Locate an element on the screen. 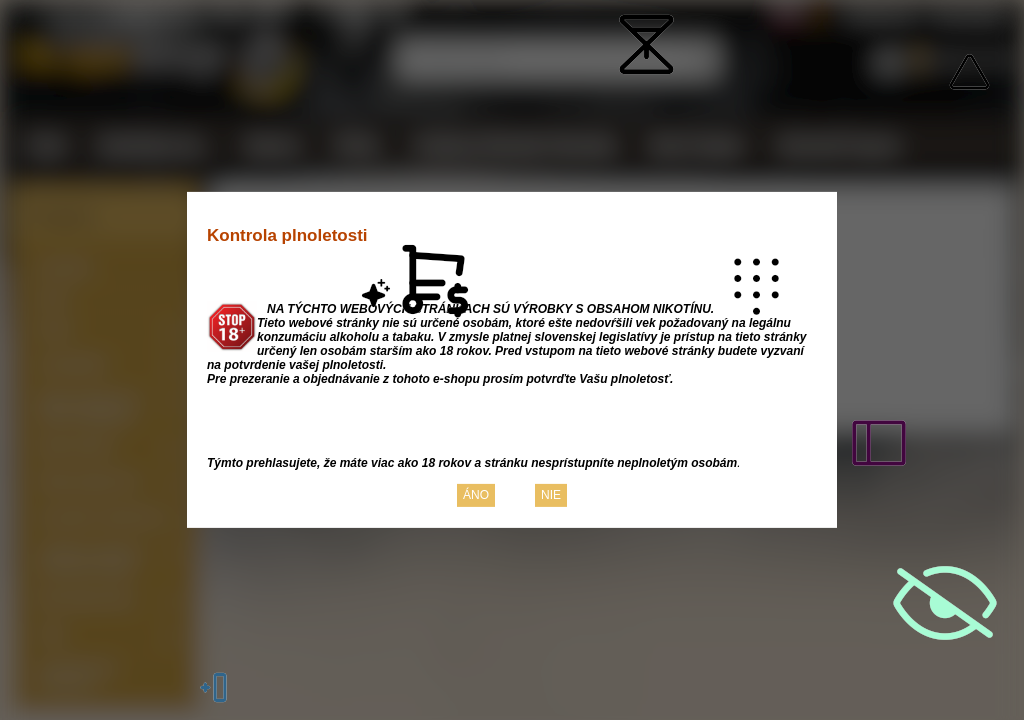 Image resolution: width=1024 pixels, height=720 pixels. view cart total or pricing is located at coordinates (433, 279).